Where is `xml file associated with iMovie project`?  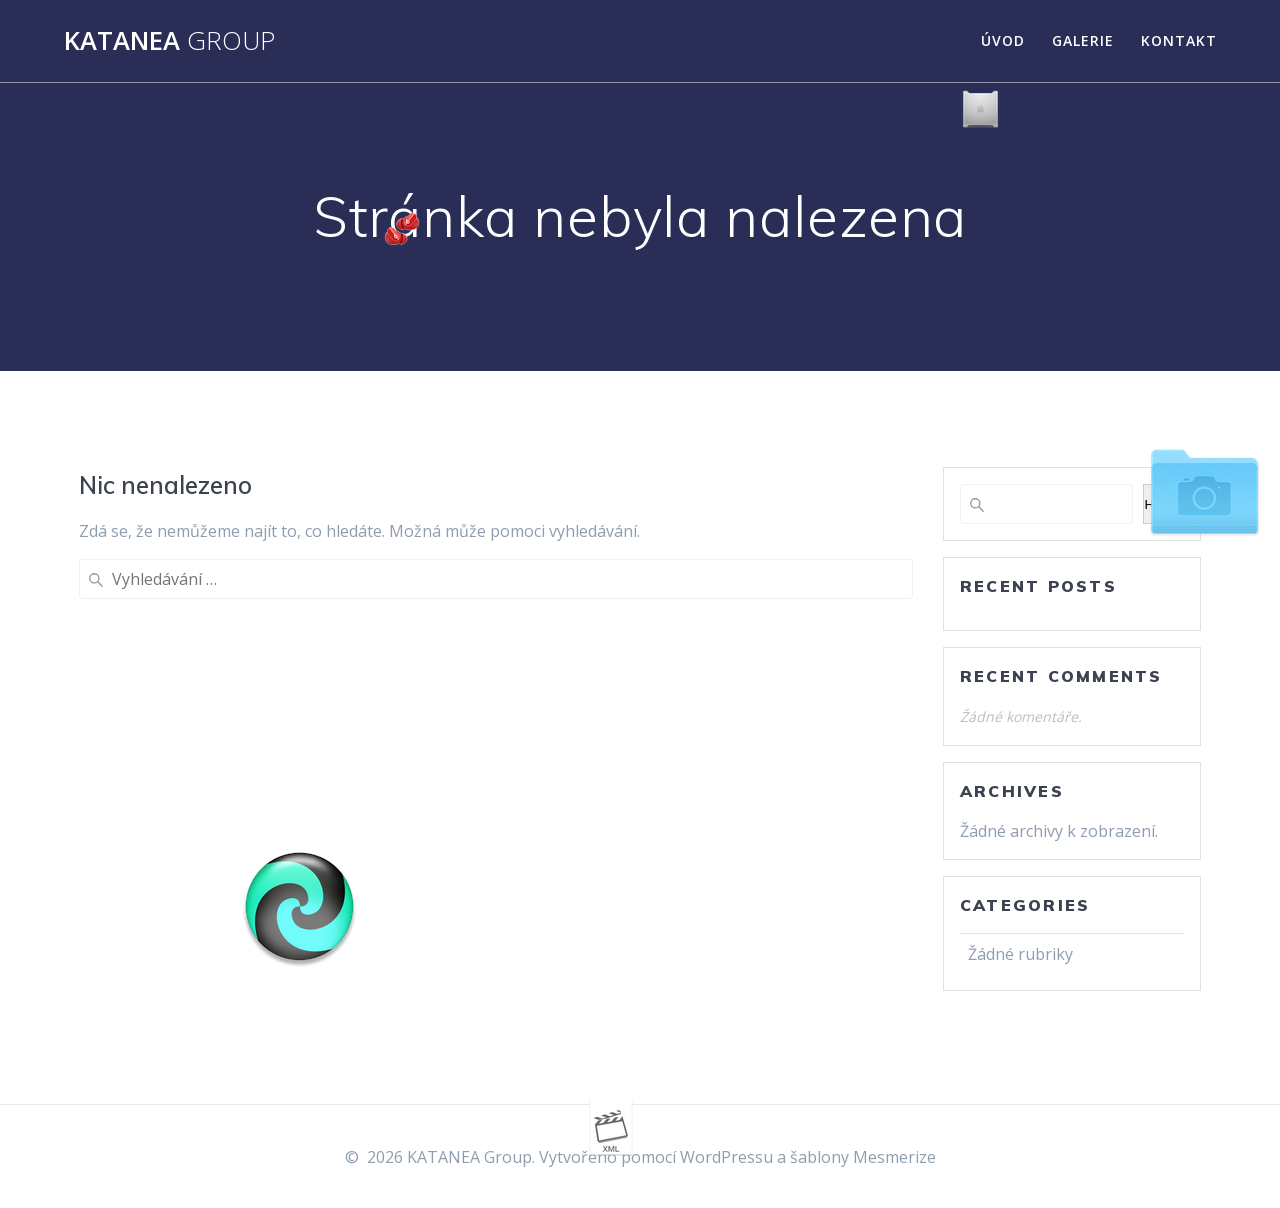 xml file associated with iMovie project is located at coordinates (611, 1127).